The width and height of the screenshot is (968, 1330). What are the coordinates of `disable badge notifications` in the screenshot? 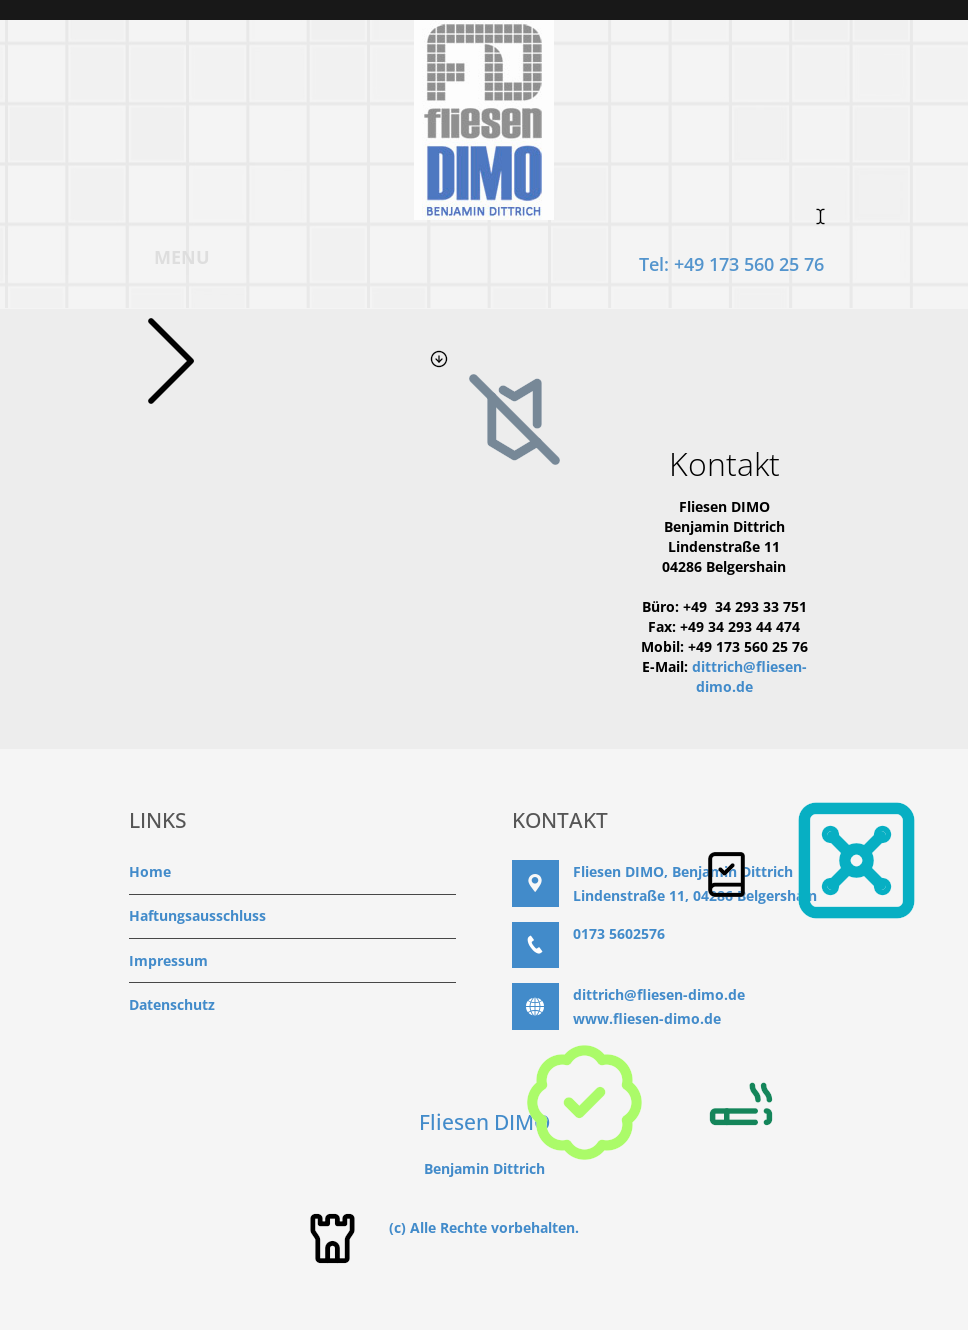 It's located at (514, 419).